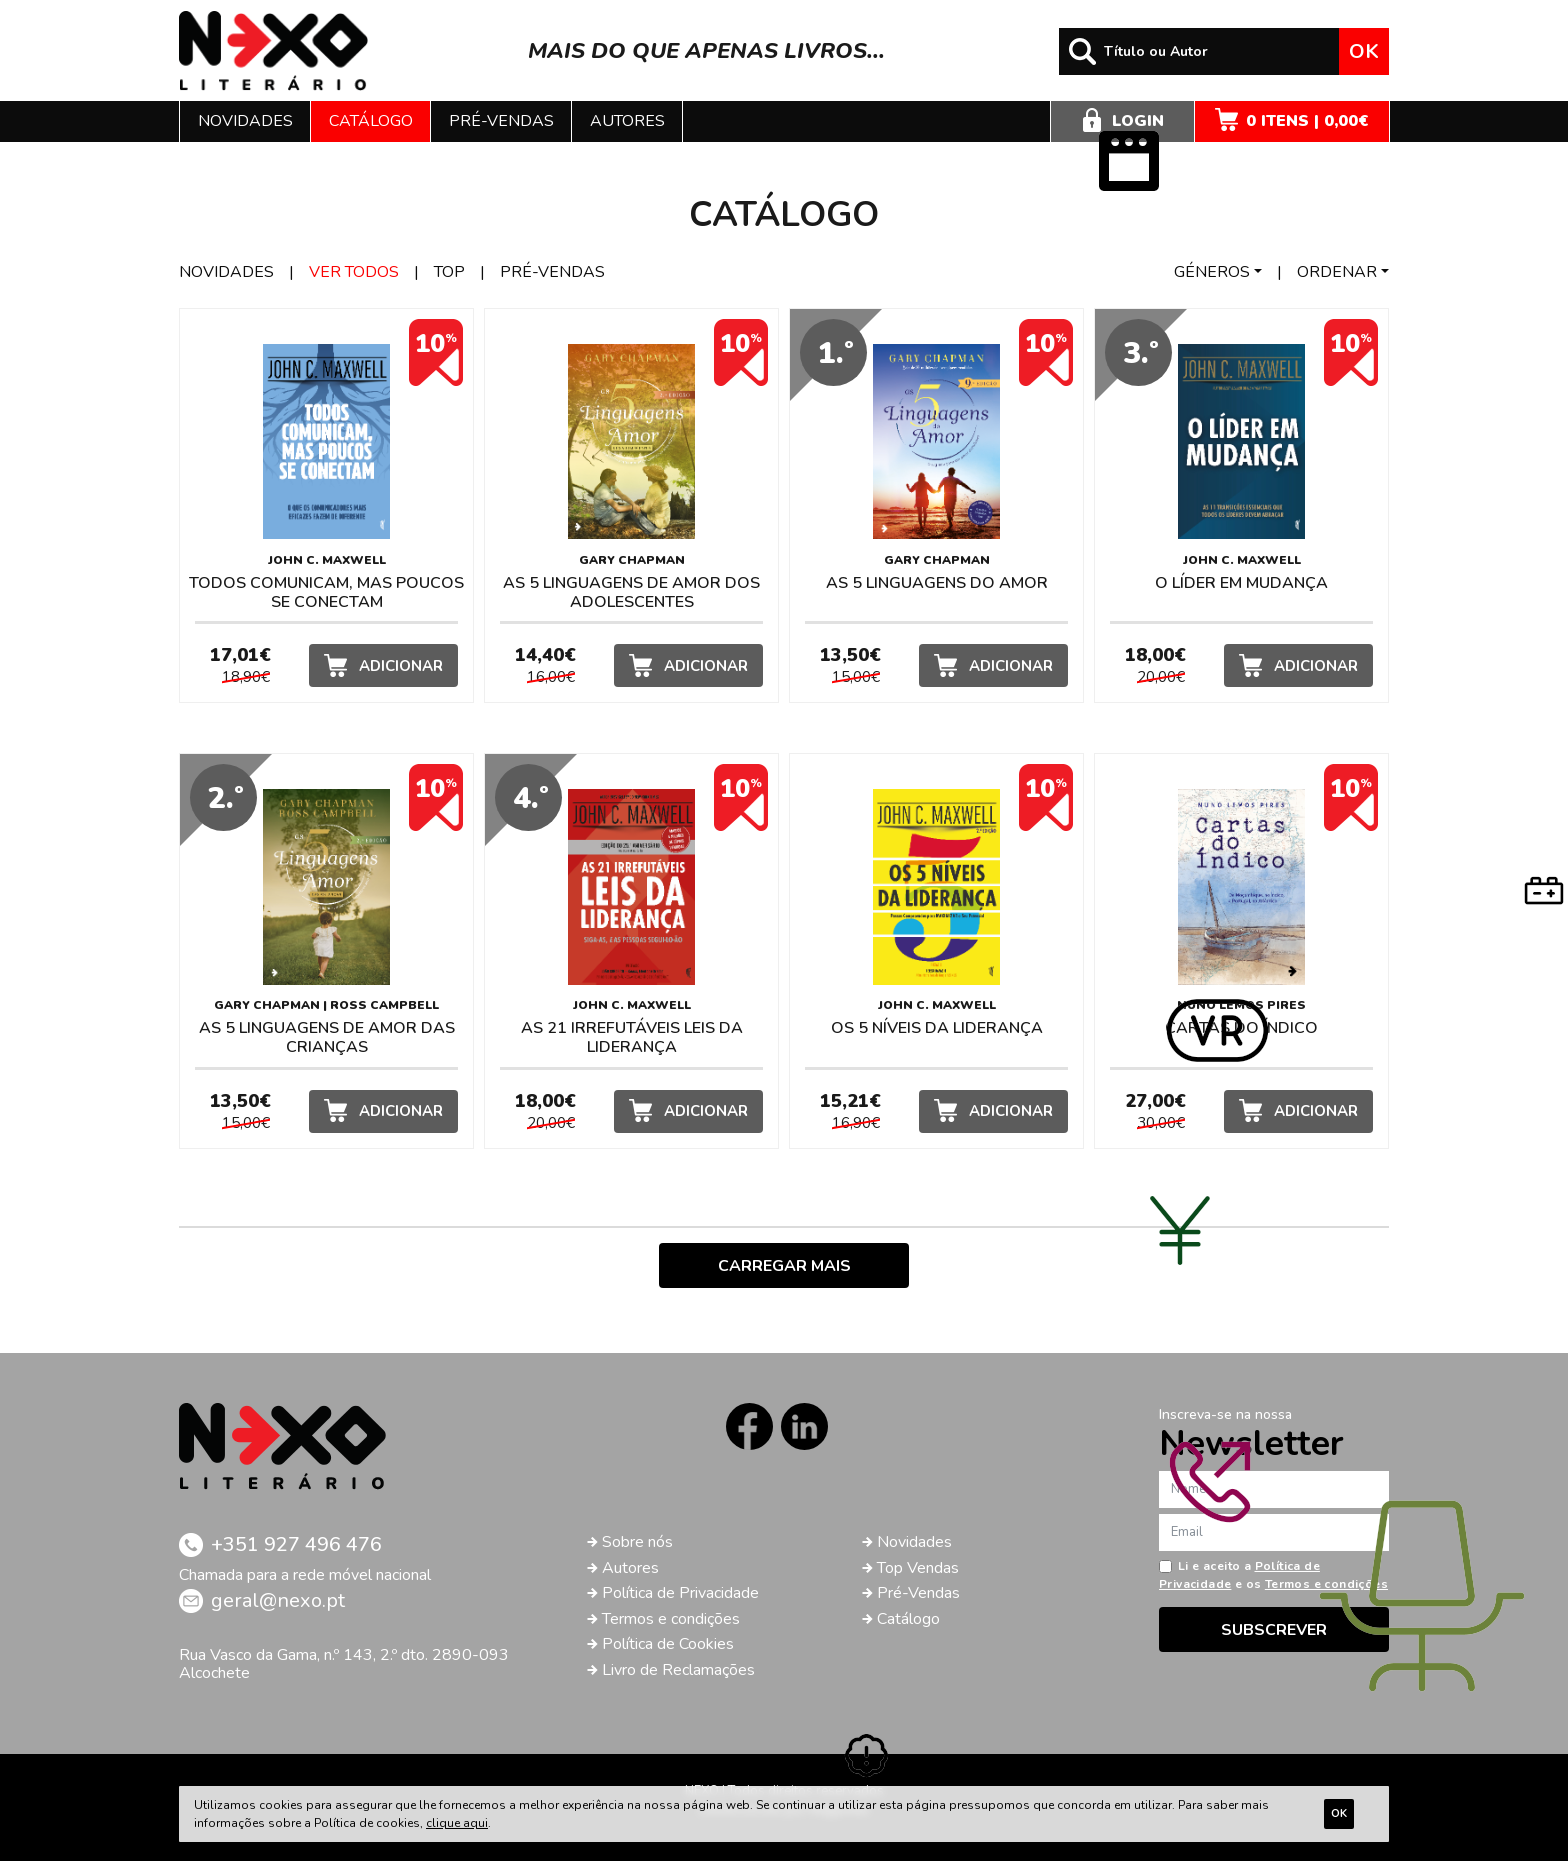 The width and height of the screenshot is (1568, 1861). What do you see at coordinates (1544, 892) in the screenshot?
I see `check vehicle battery status` at bounding box center [1544, 892].